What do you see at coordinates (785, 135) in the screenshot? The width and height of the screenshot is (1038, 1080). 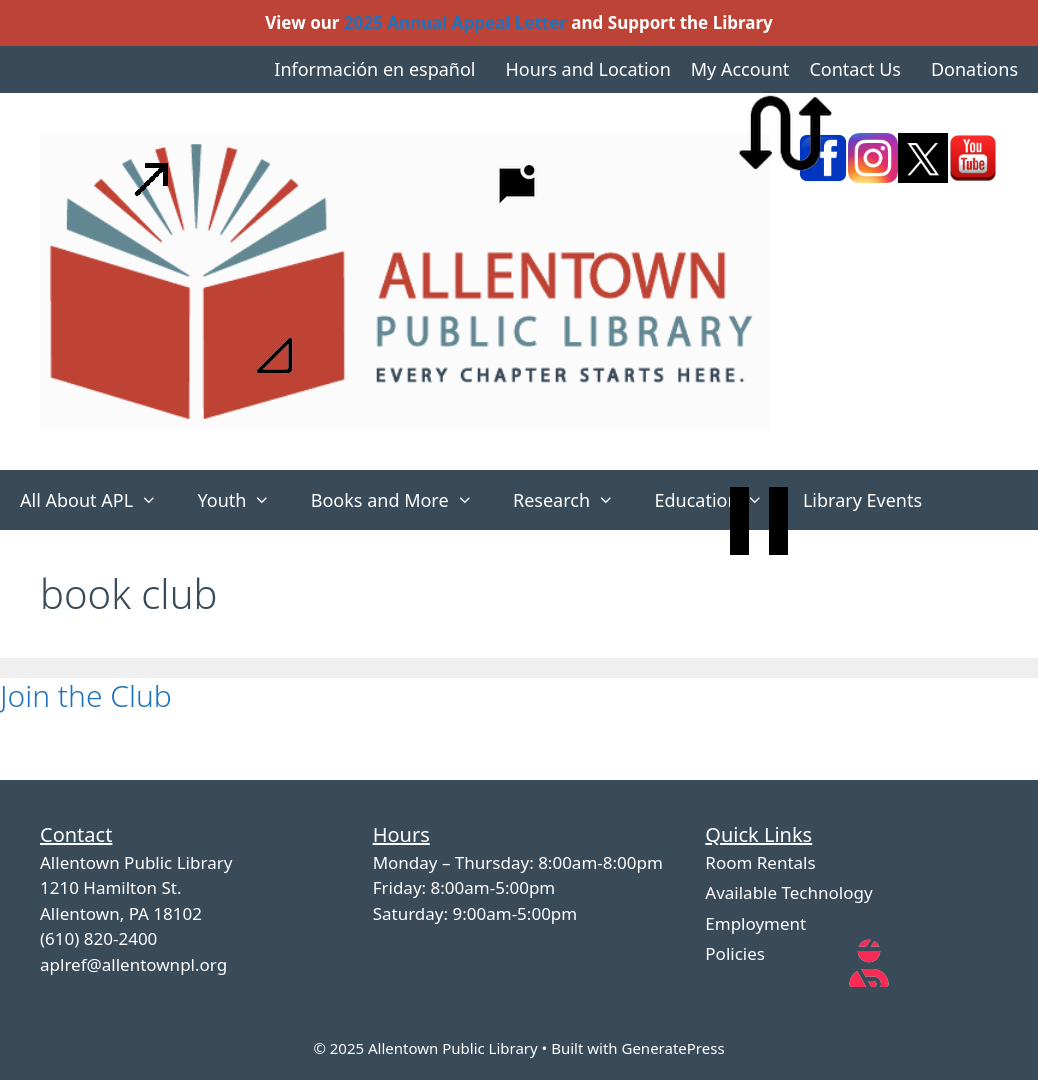 I see `swap or switch between active calls` at bounding box center [785, 135].